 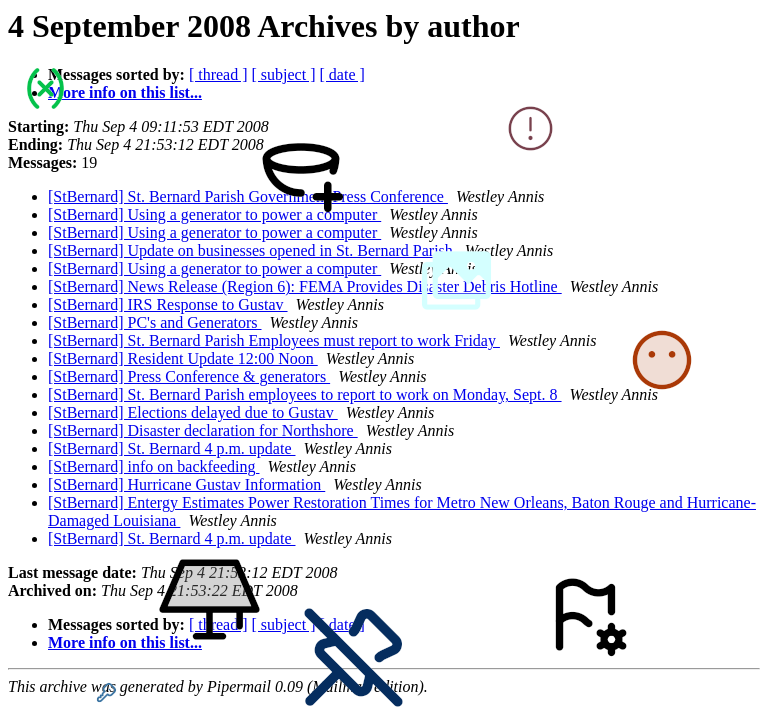 I want to click on indicates a warning or caution state, so click(x=530, y=128).